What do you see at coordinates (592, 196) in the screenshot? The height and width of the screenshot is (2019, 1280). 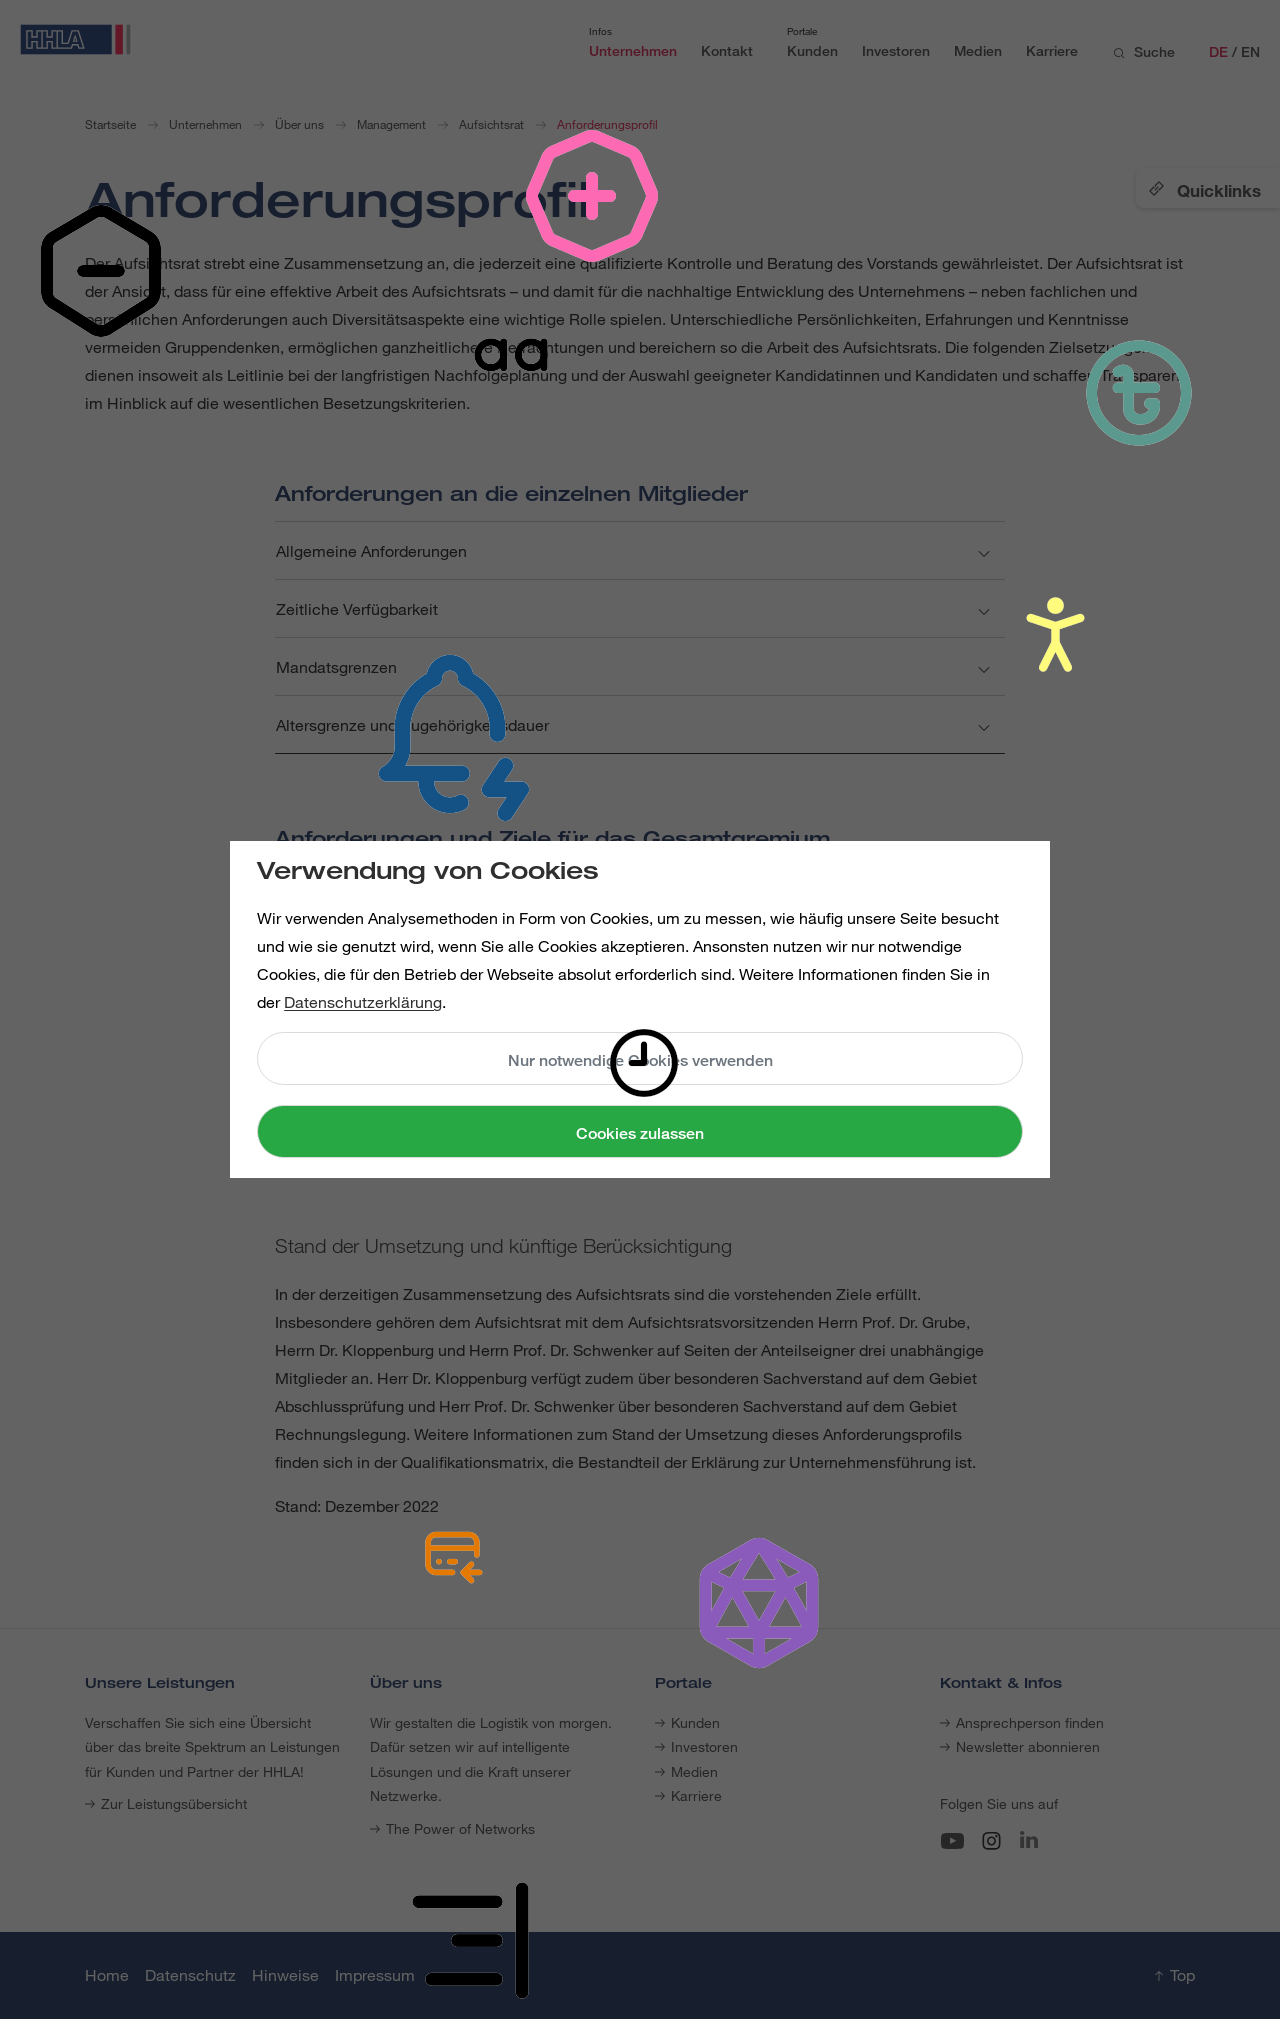 I see `add a new item or element` at bounding box center [592, 196].